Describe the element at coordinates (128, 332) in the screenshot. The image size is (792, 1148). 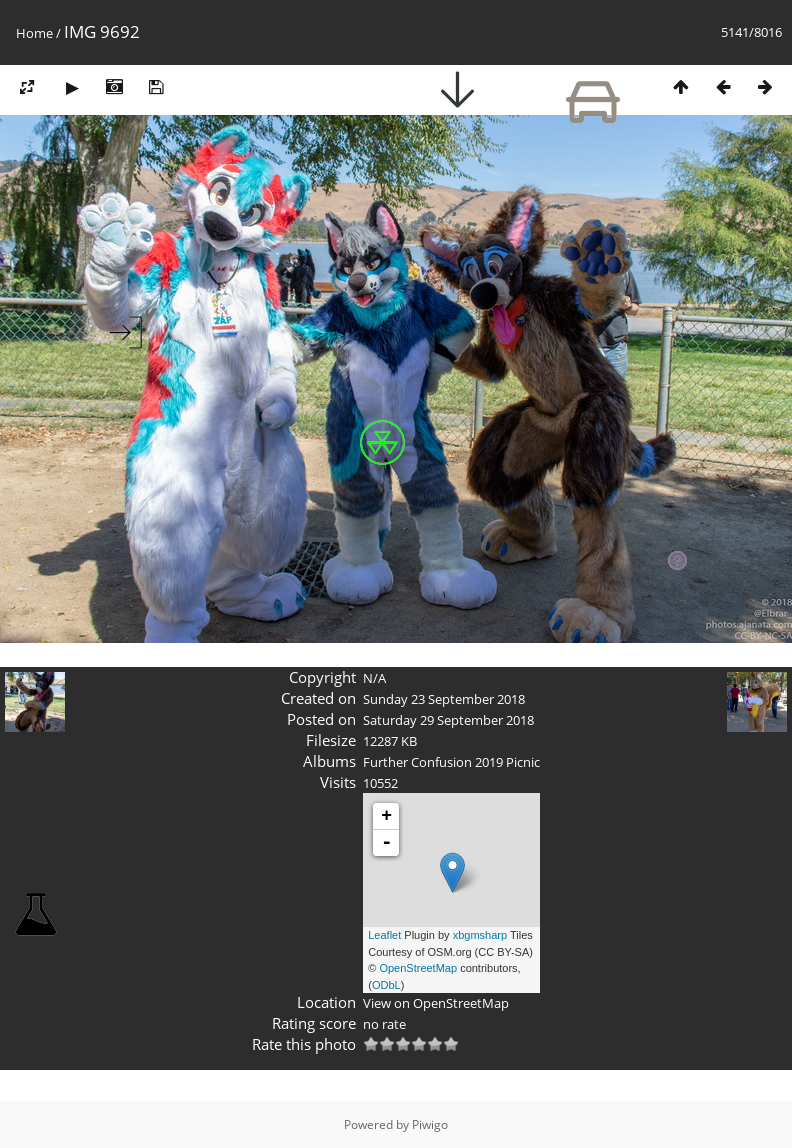
I see `sign in to your account` at that location.